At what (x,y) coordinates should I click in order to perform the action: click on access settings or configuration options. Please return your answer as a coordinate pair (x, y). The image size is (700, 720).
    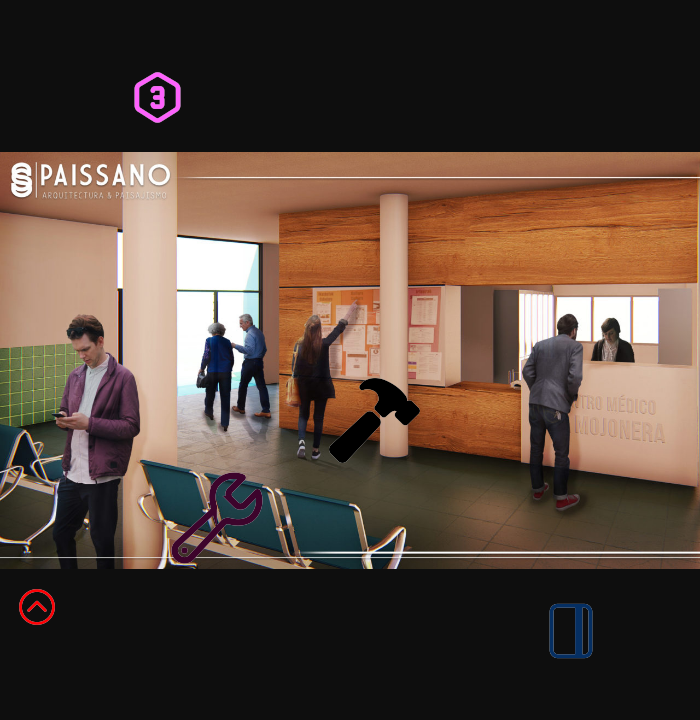
    Looking at the image, I should click on (217, 518).